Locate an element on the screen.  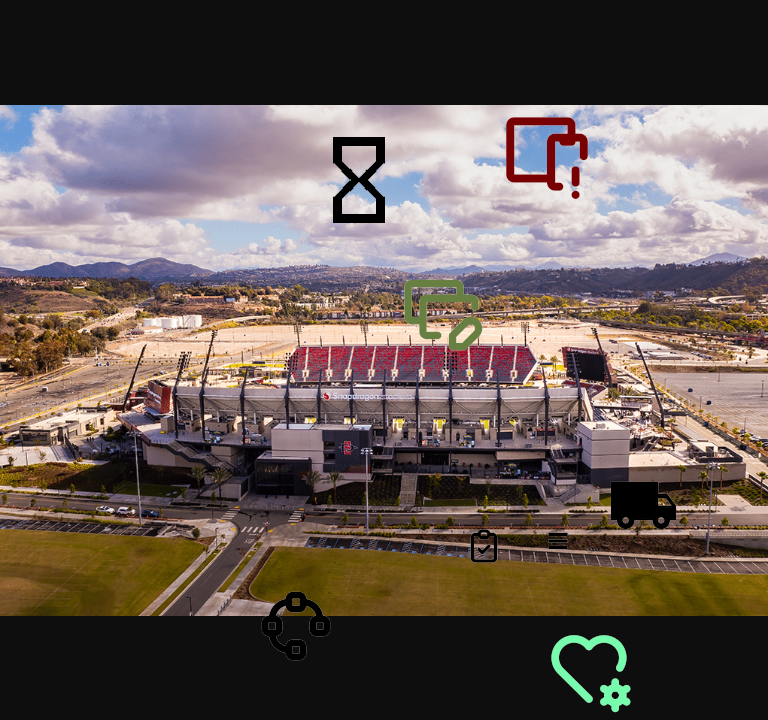
device sync error or warning is located at coordinates (547, 154).